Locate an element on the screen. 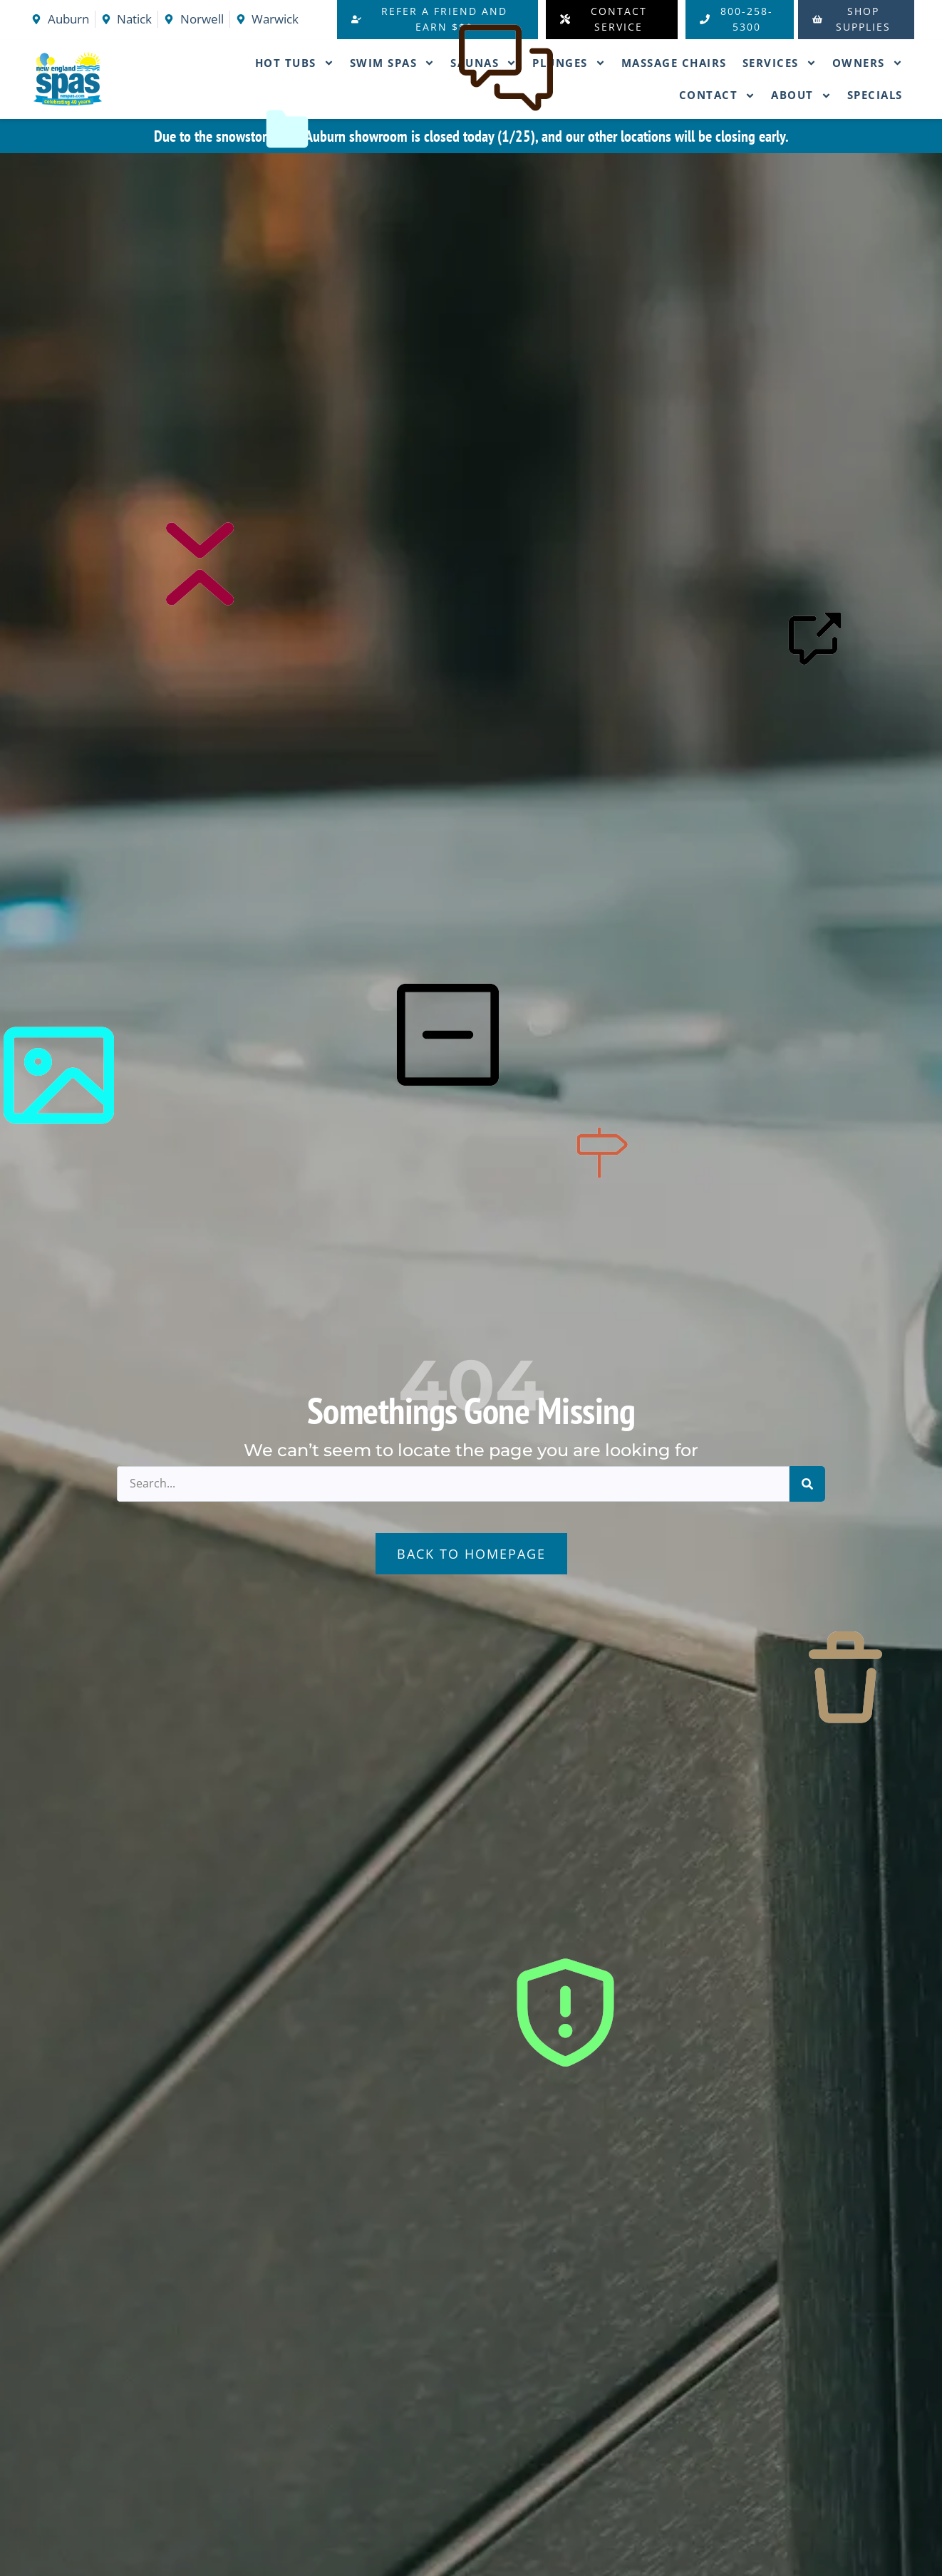 This screenshot has width=942, height=2576. view security or privacy settings is located at coordinates (565, 2013).